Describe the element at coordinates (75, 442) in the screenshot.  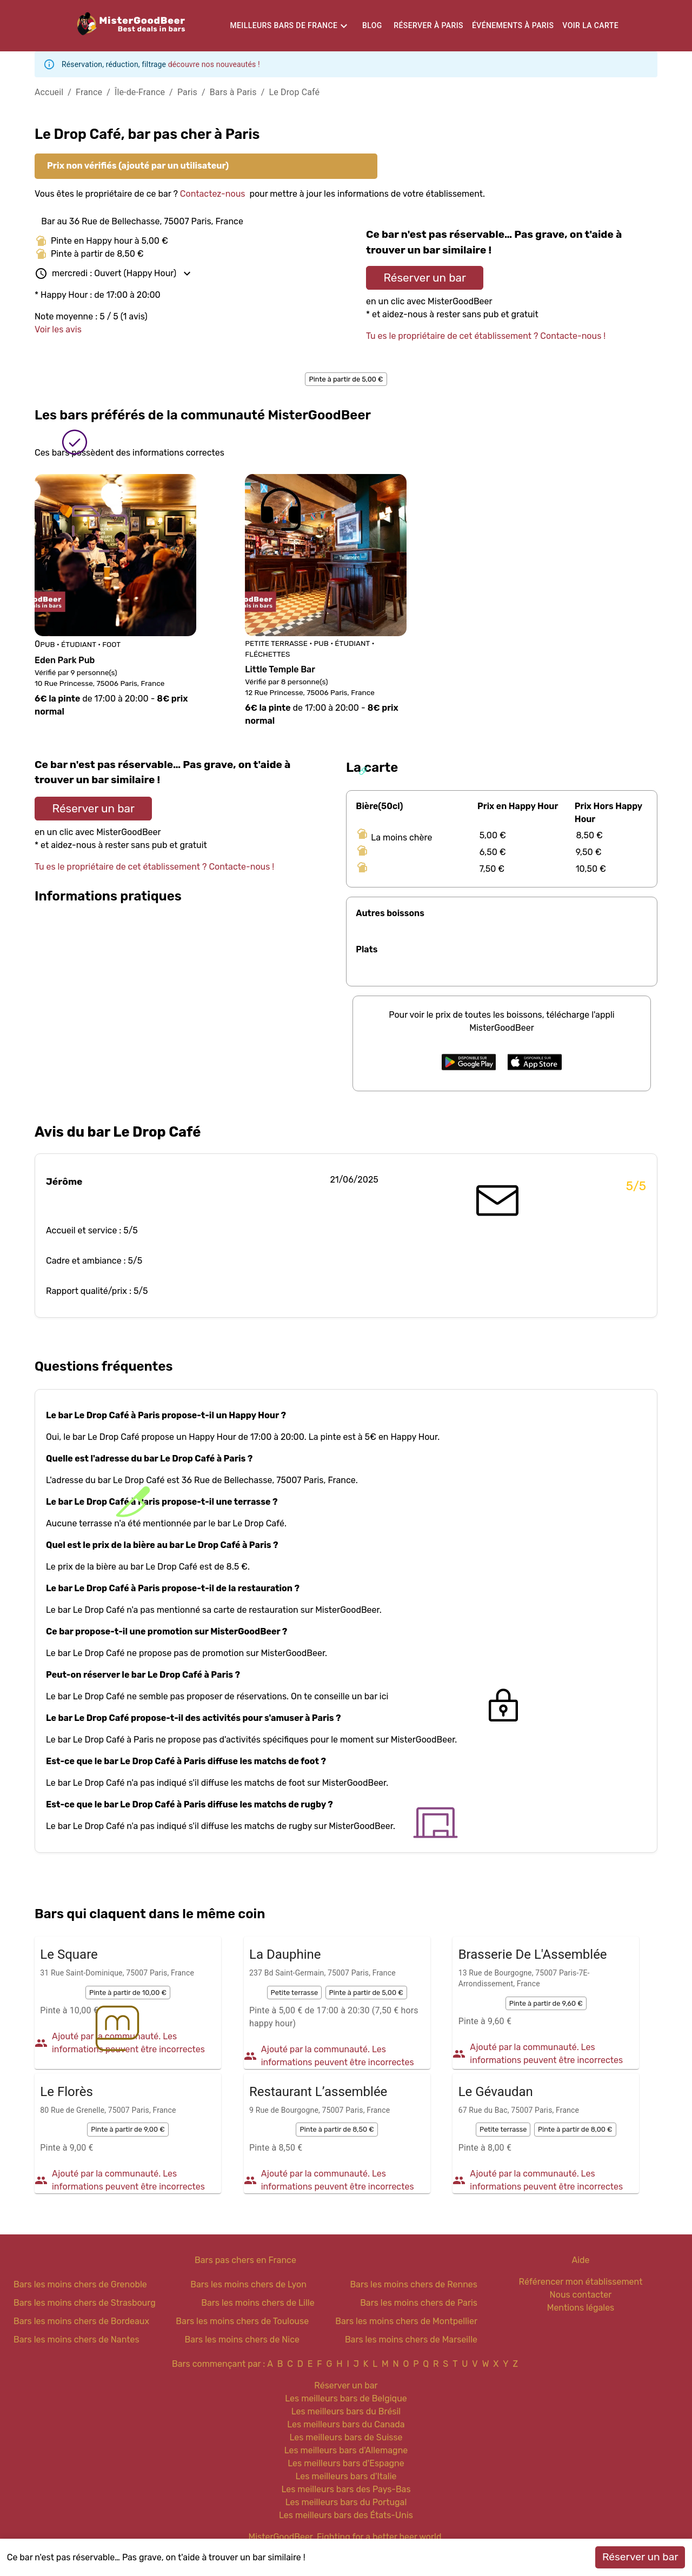
I see `indicates task or action completed successfully` at that location.